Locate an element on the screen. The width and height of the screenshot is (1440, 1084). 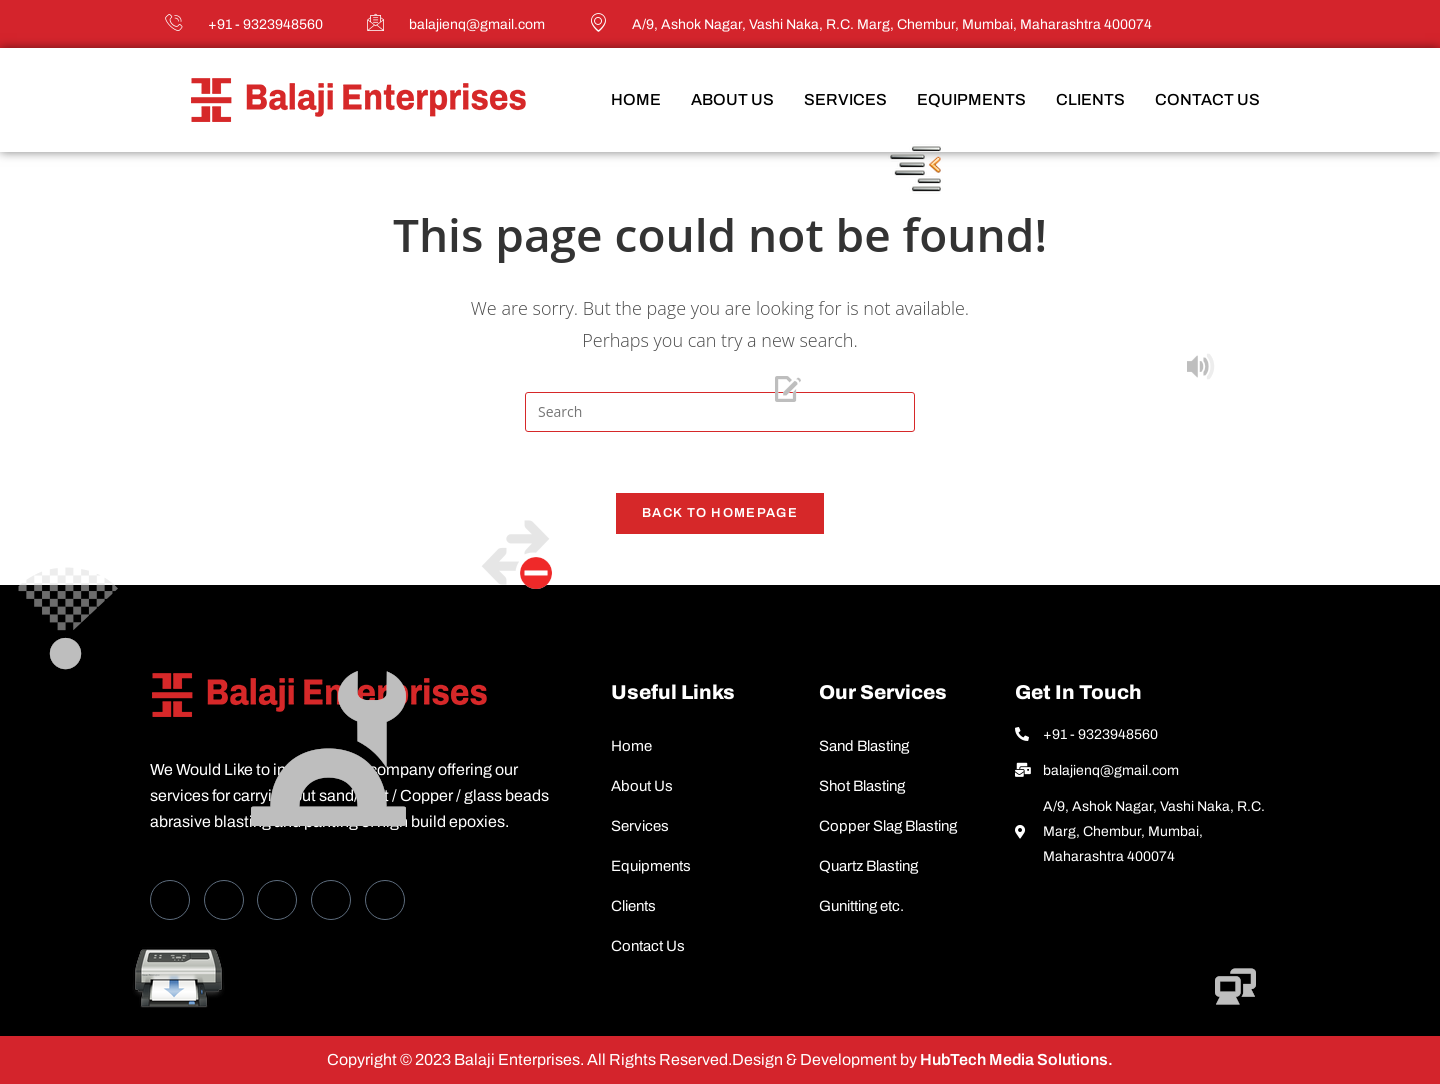
increase text indentation is located at coordinates (915, 170).